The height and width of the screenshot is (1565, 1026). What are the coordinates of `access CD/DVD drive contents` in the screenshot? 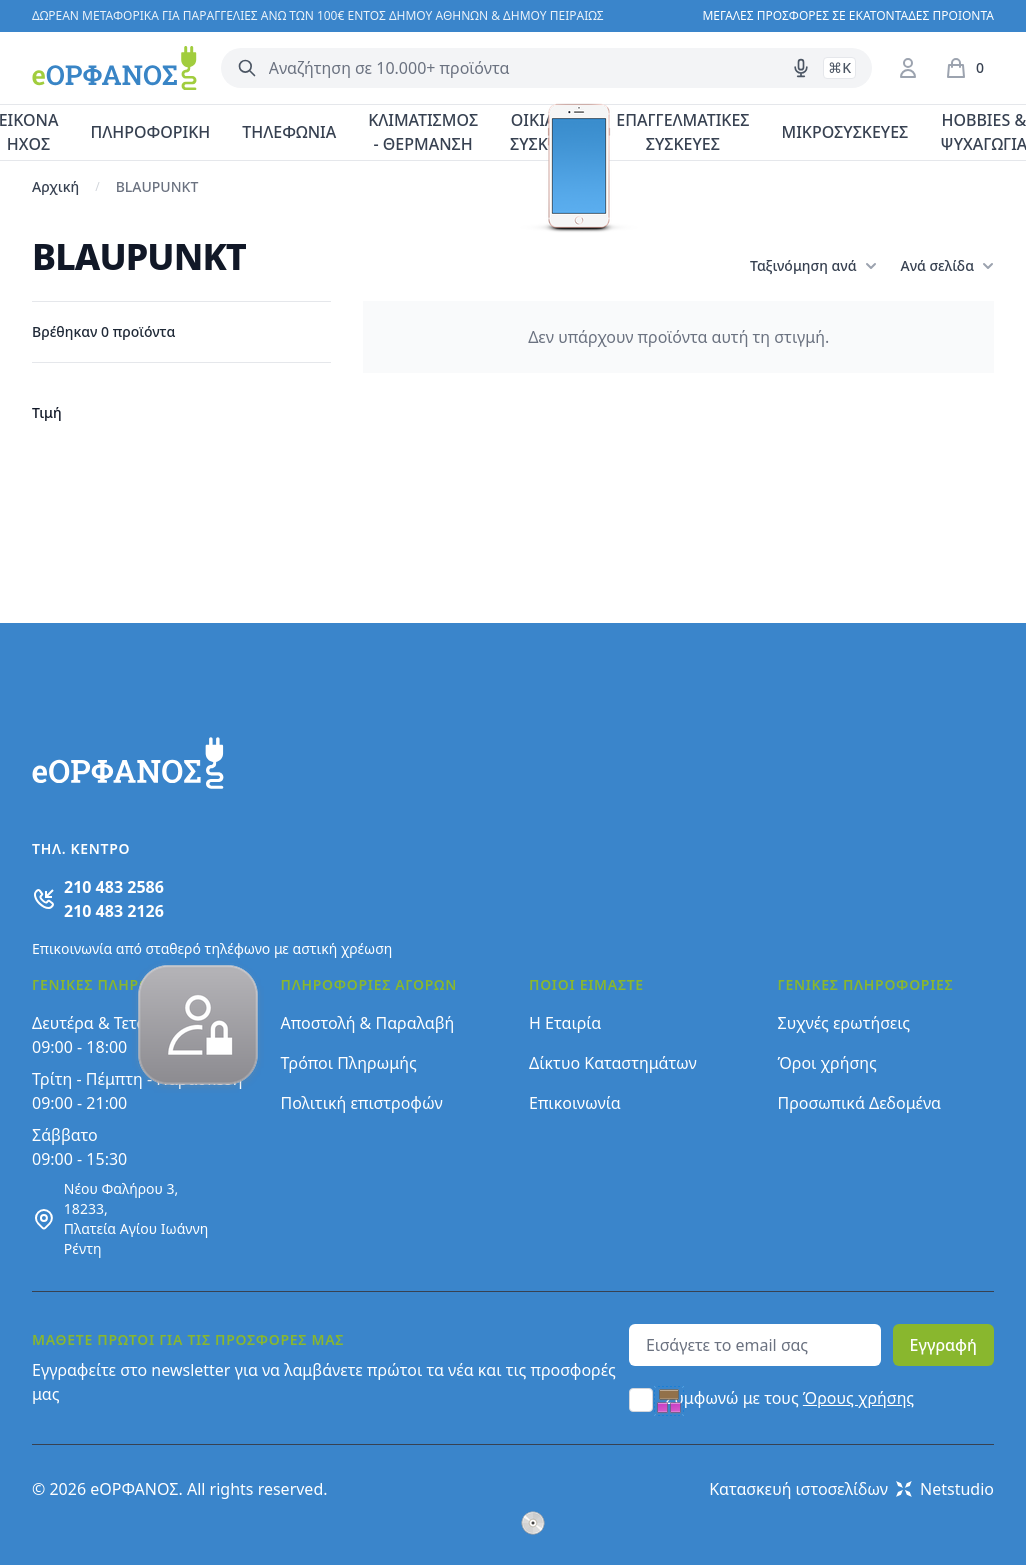 It's located at (533, 1523).